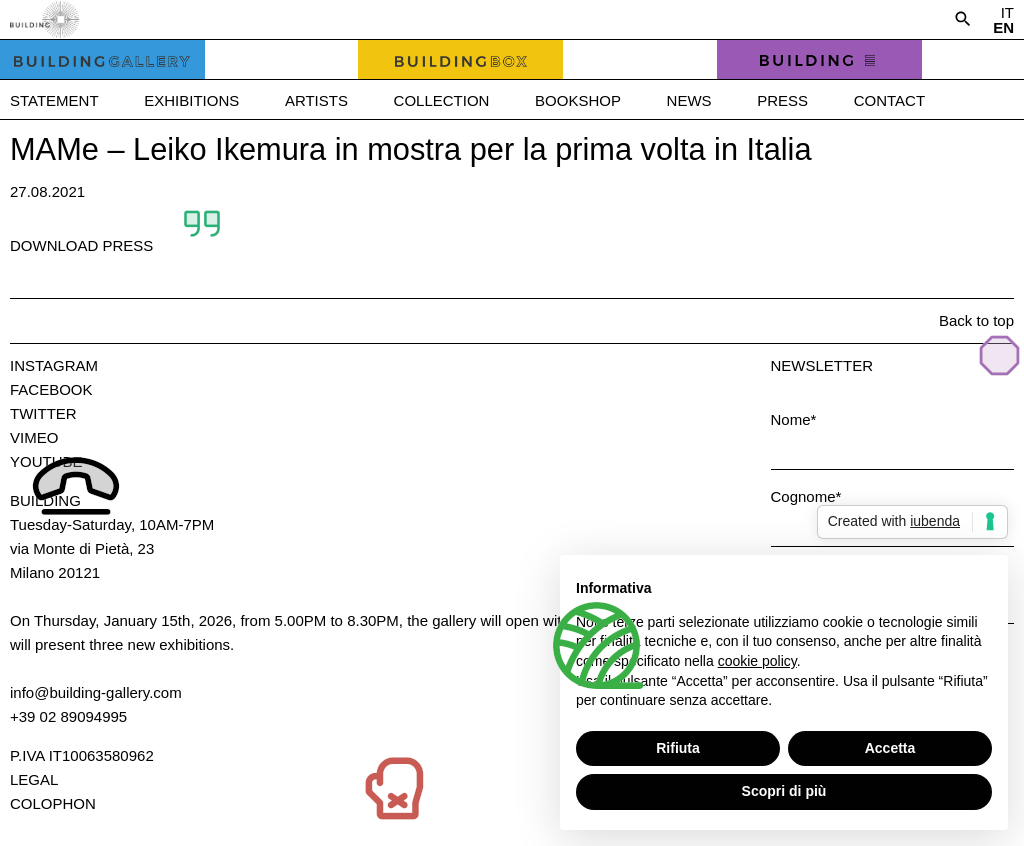 This screenshot has width=1024, height=846. I want to click on view testimonials or customer quotes, so click(202, 223).